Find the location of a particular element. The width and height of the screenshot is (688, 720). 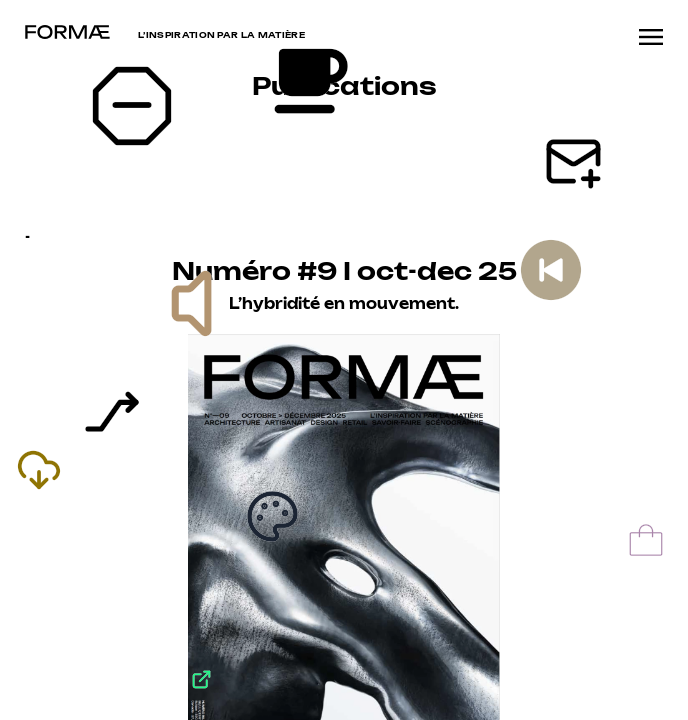

access color or theme settings is located at coordinates (272, 516).